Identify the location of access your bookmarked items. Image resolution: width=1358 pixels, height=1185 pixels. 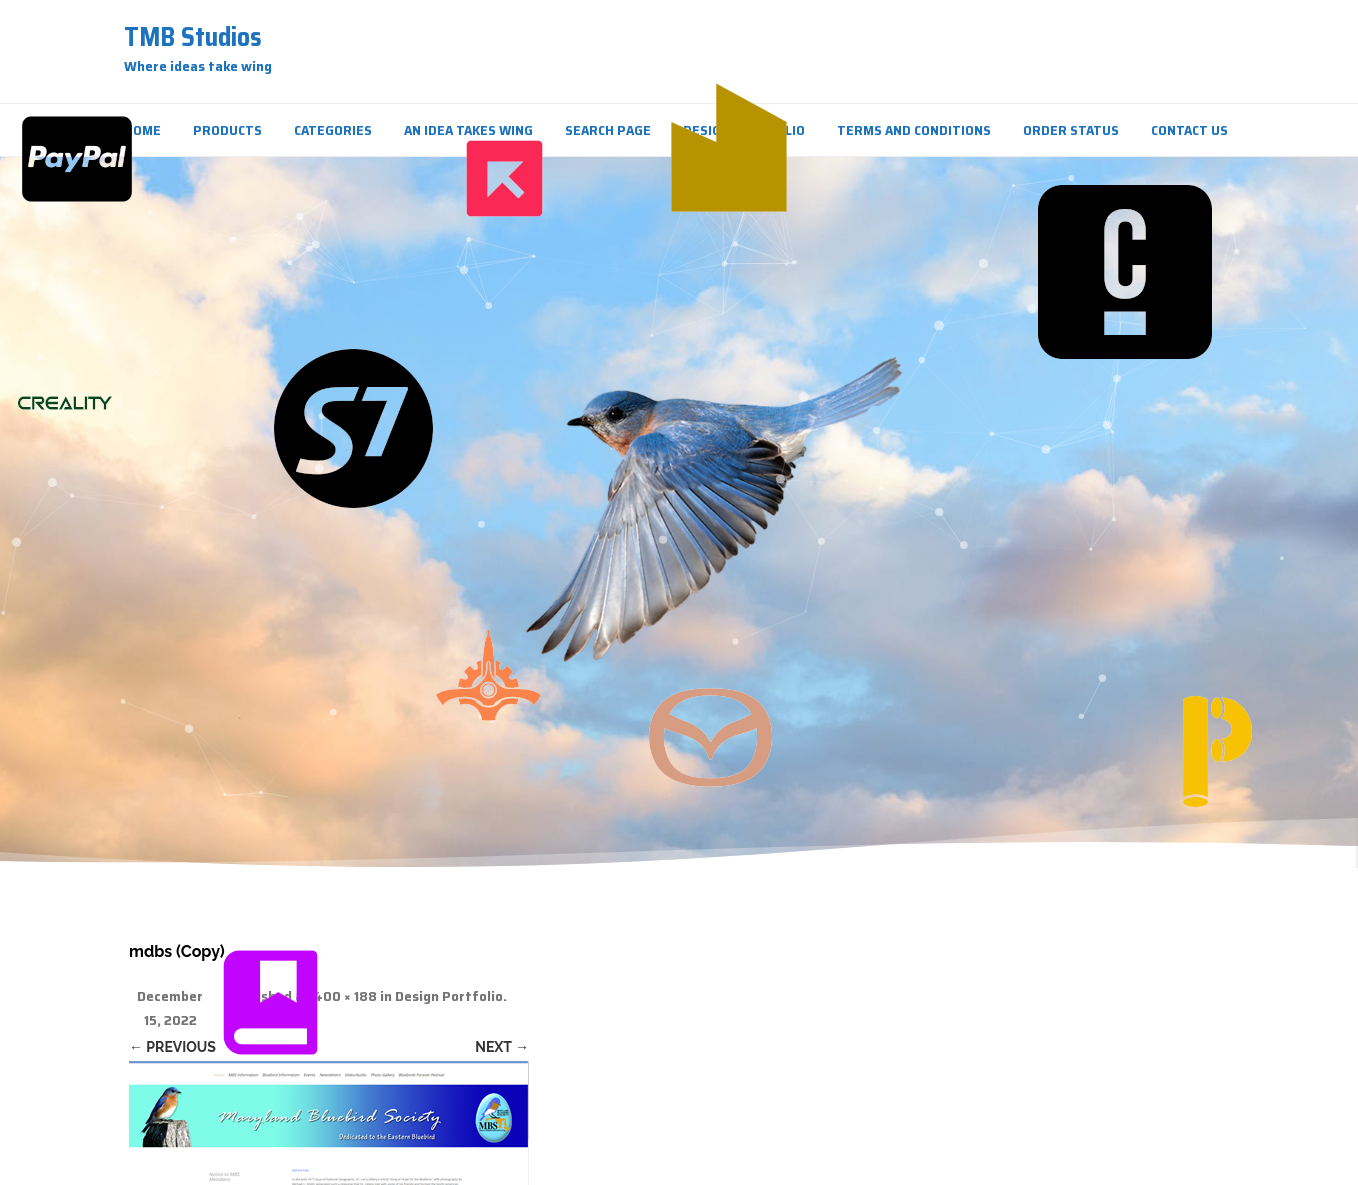
(270, 1002).